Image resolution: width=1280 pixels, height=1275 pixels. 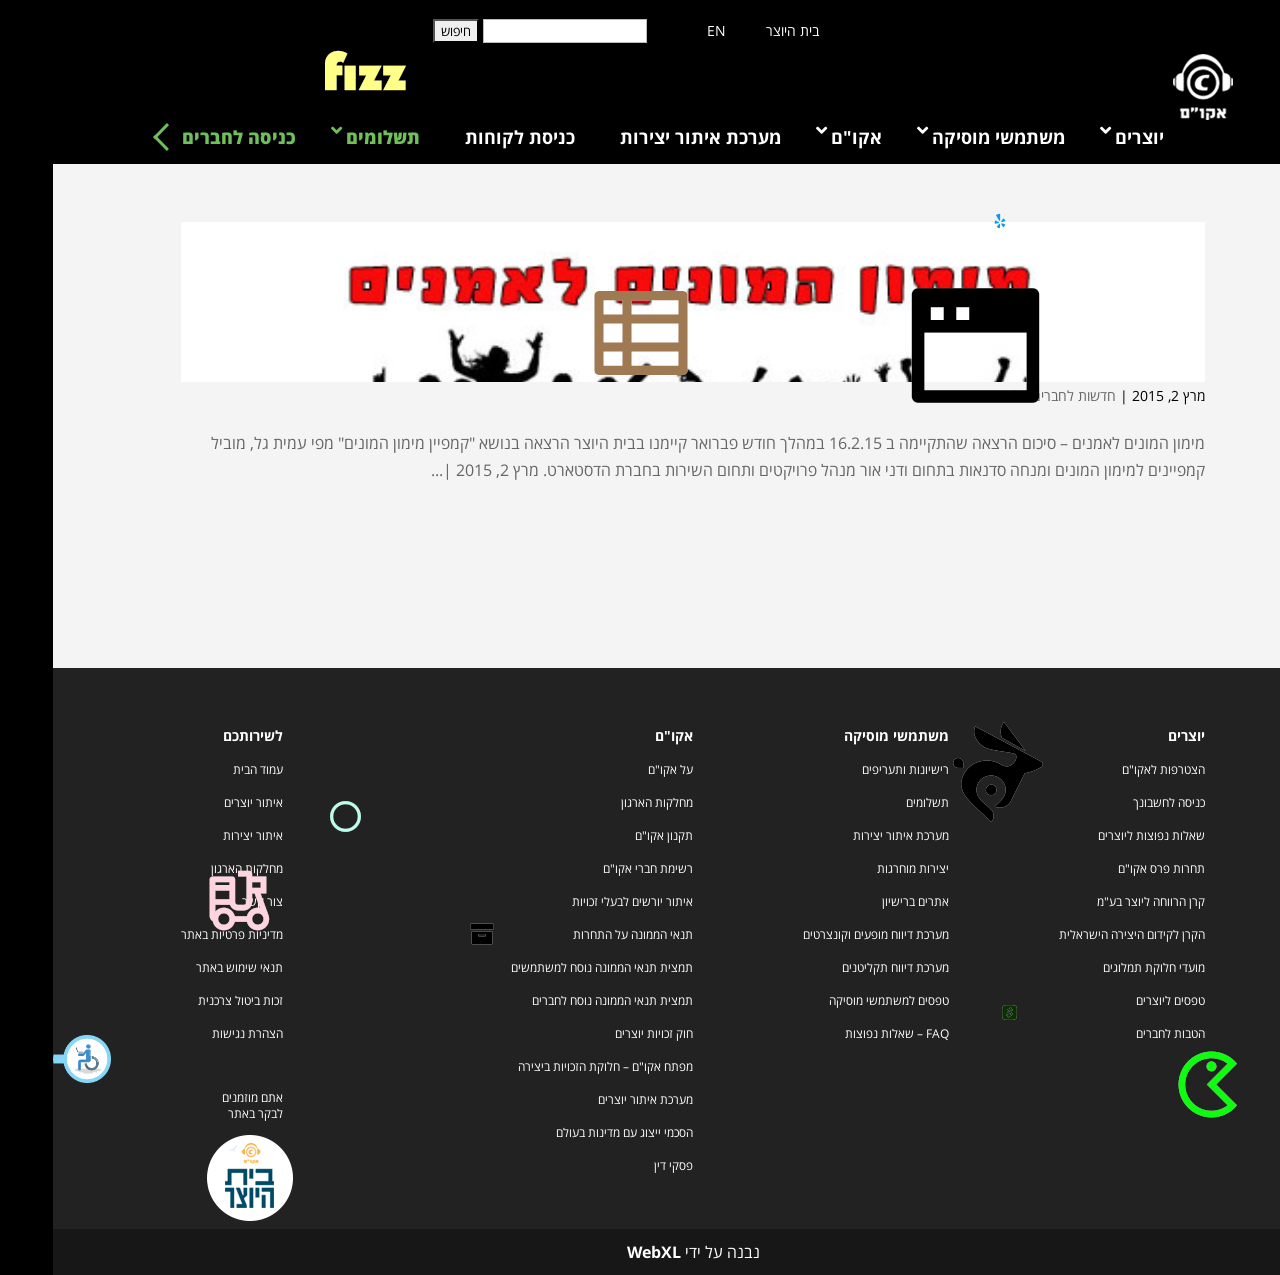 I want to click on open a new window, so click(x=975, y=345).